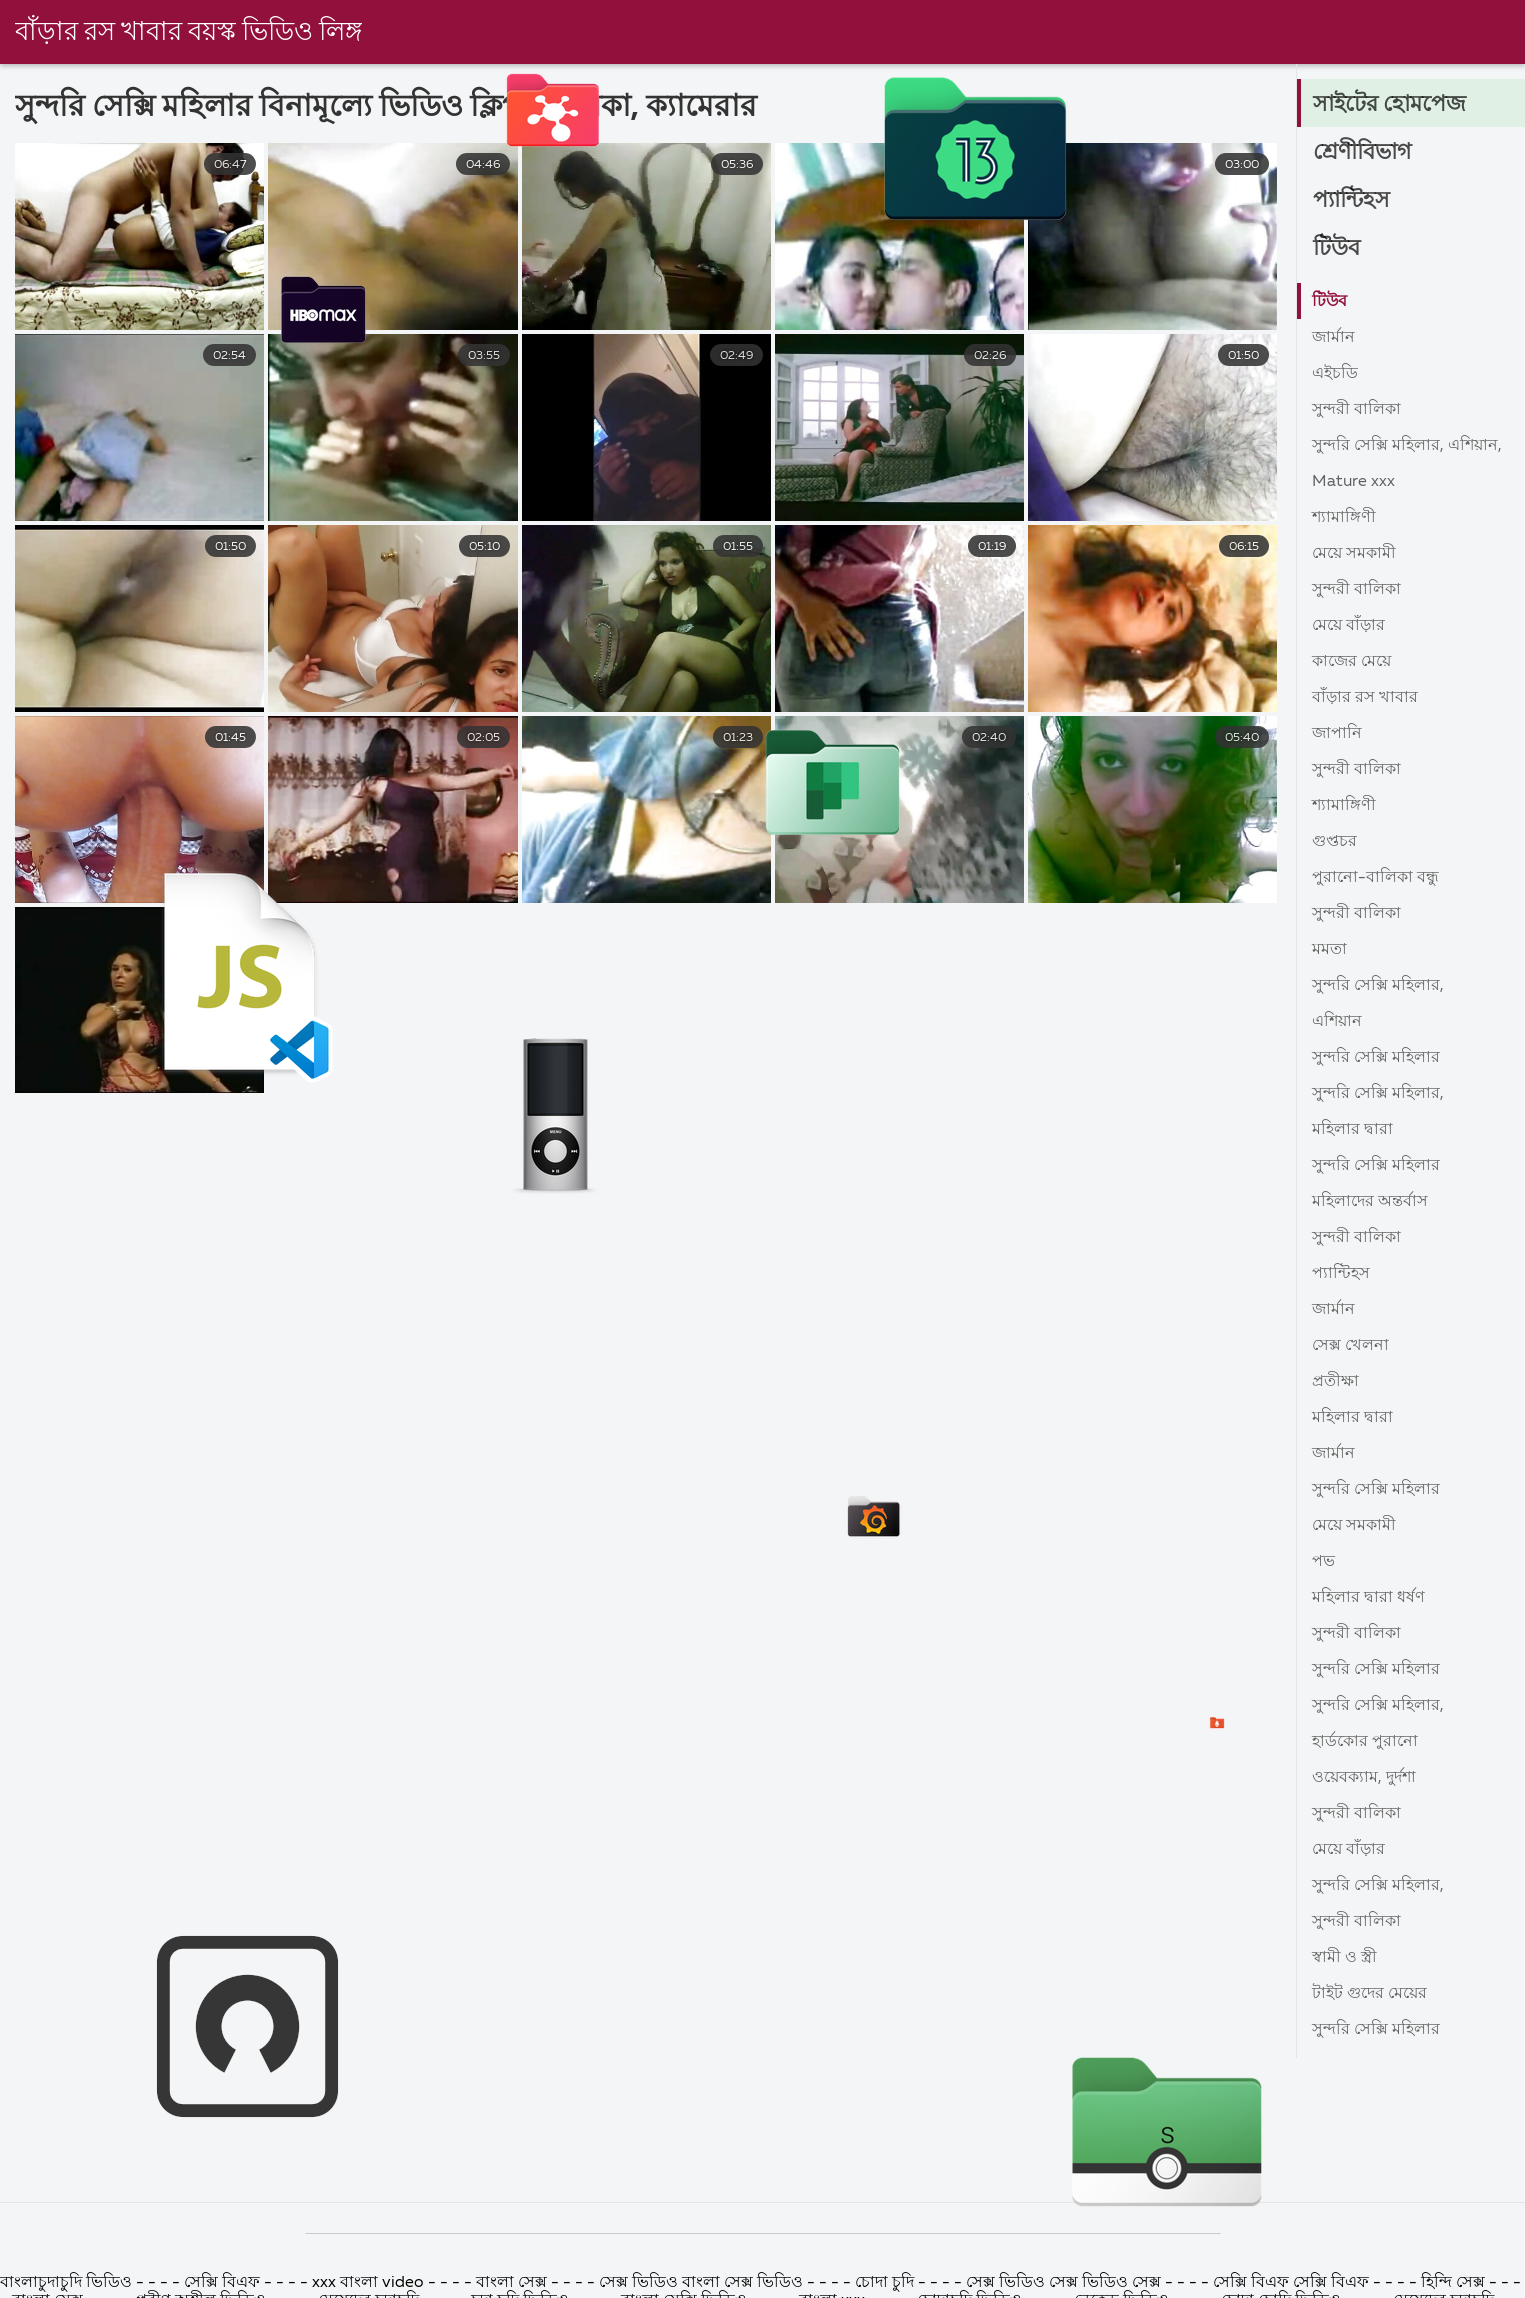 Image resolution: width=1525 pixels, height=2298 pixels. I want to click on javascript file type in Visual Studio Code, so click(239, 976).